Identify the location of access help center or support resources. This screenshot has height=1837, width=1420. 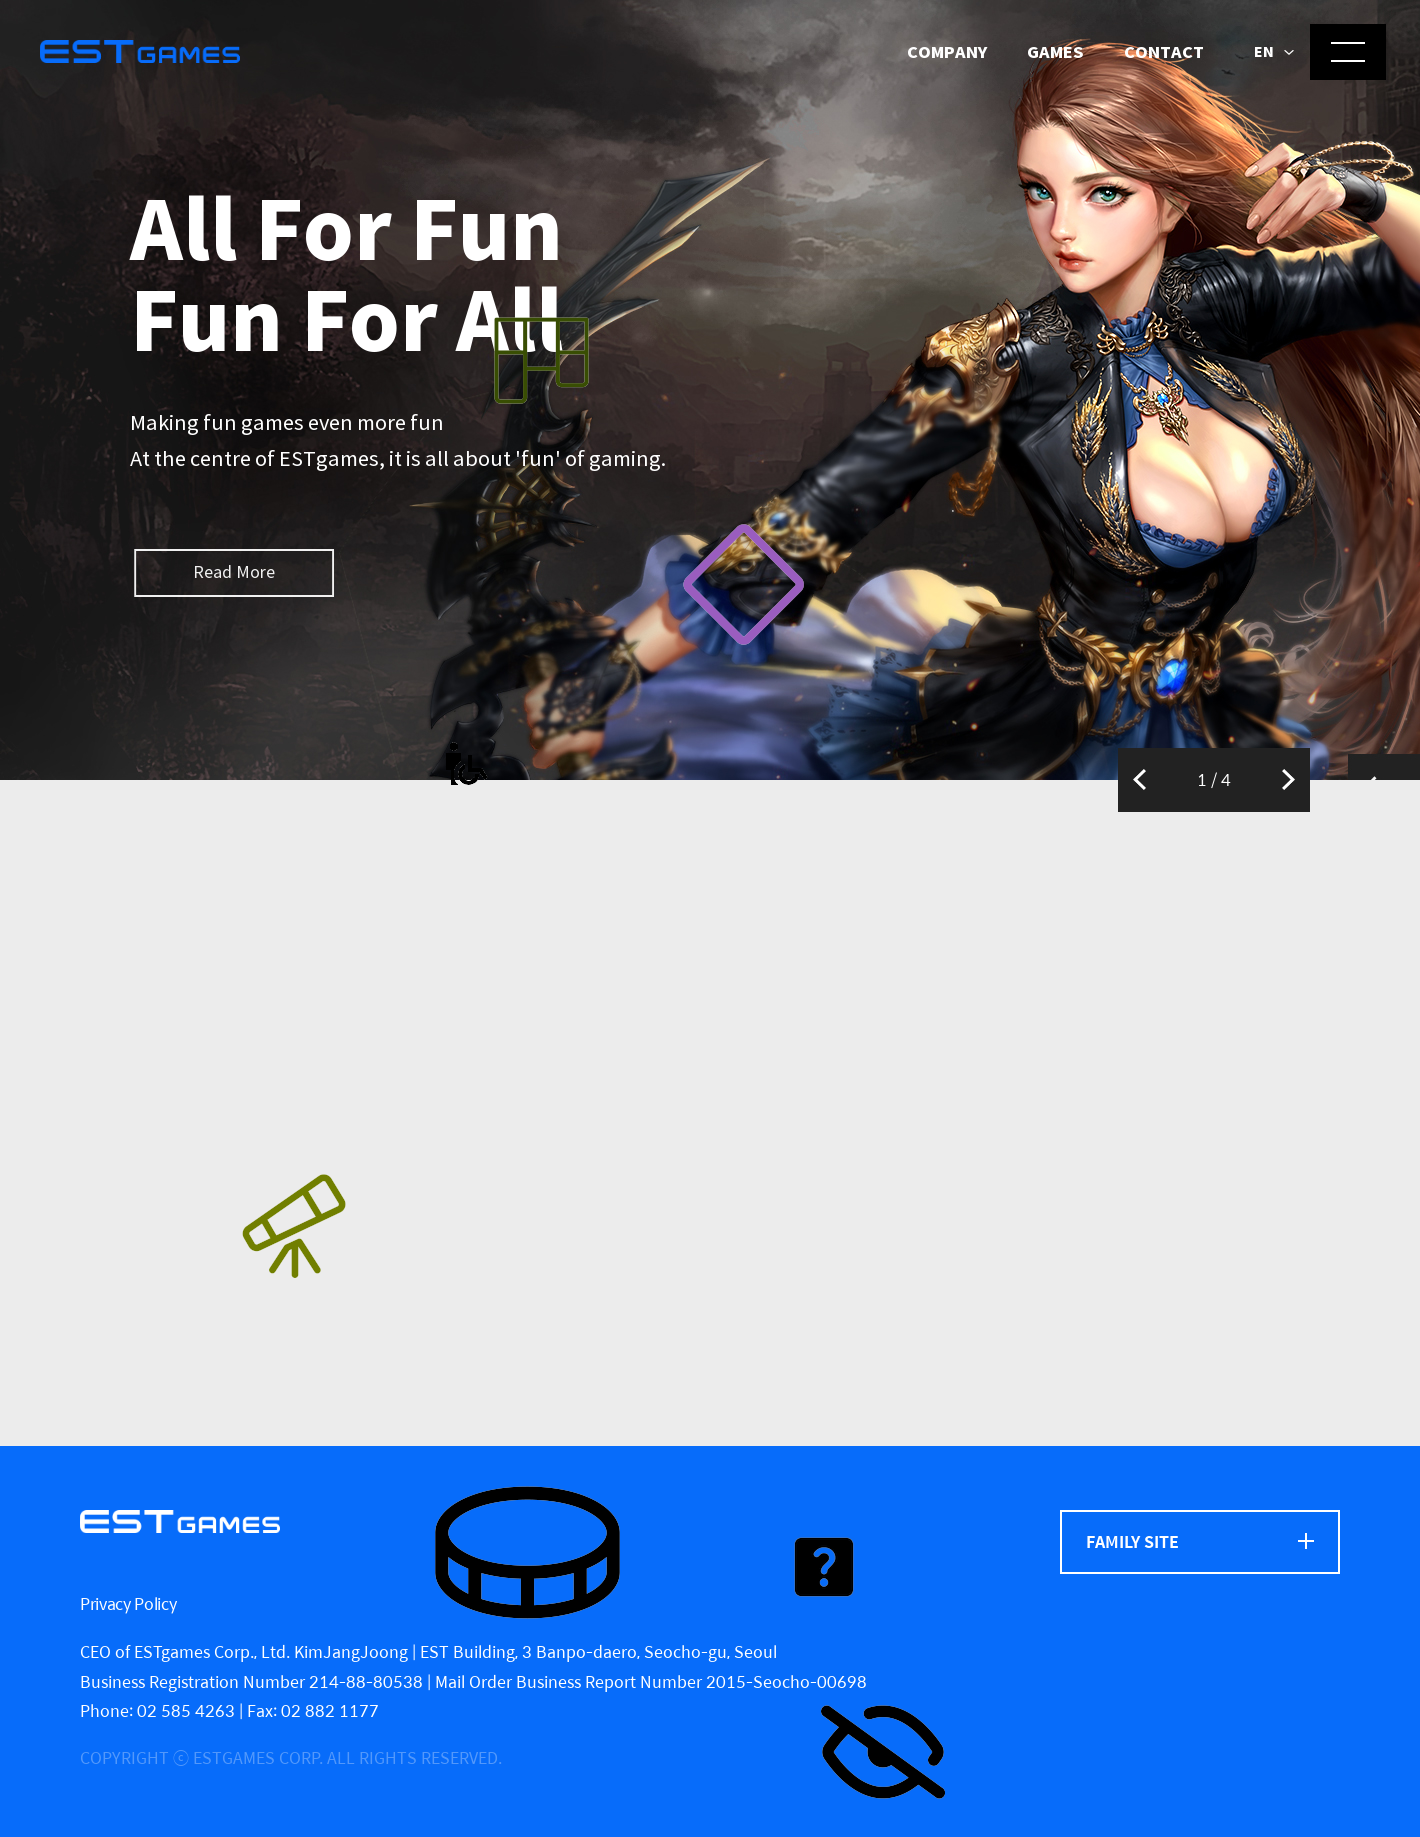
(824, 1567).